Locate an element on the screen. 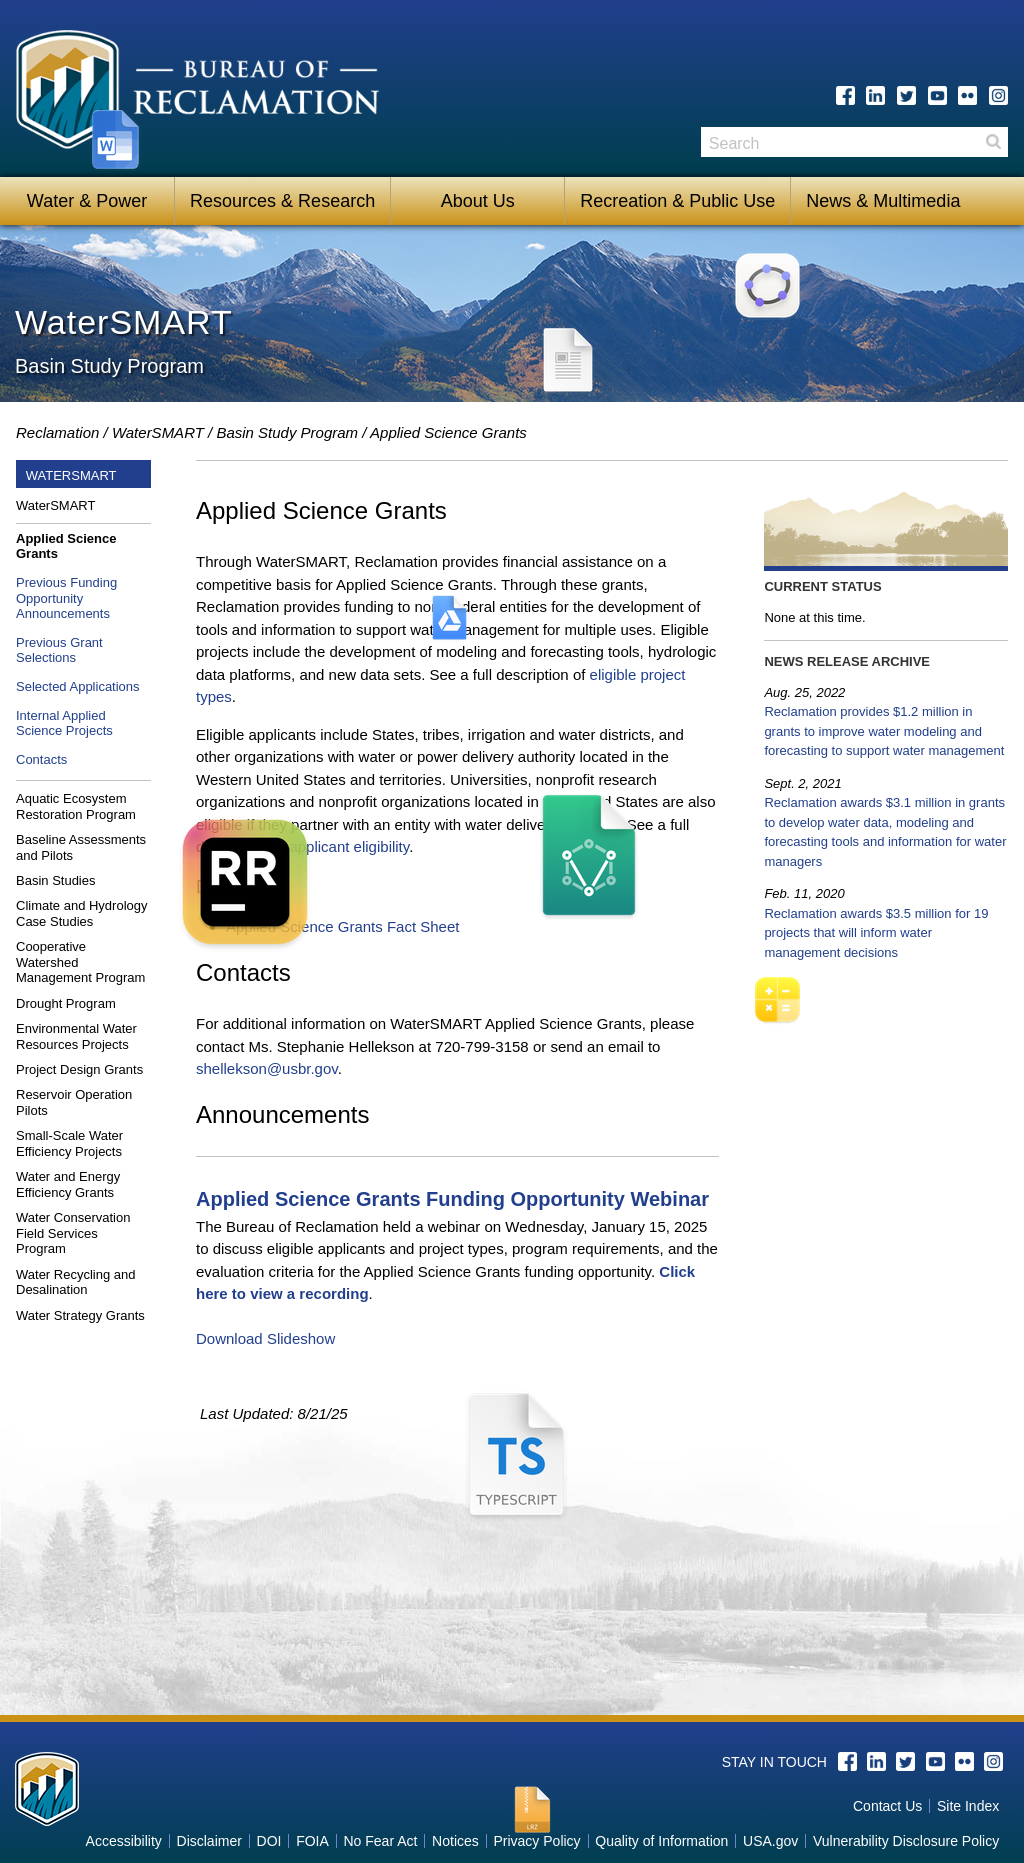 The image size is (1024, 1863). an lrzip compressed archive file is located at coordinates (532, 1810).